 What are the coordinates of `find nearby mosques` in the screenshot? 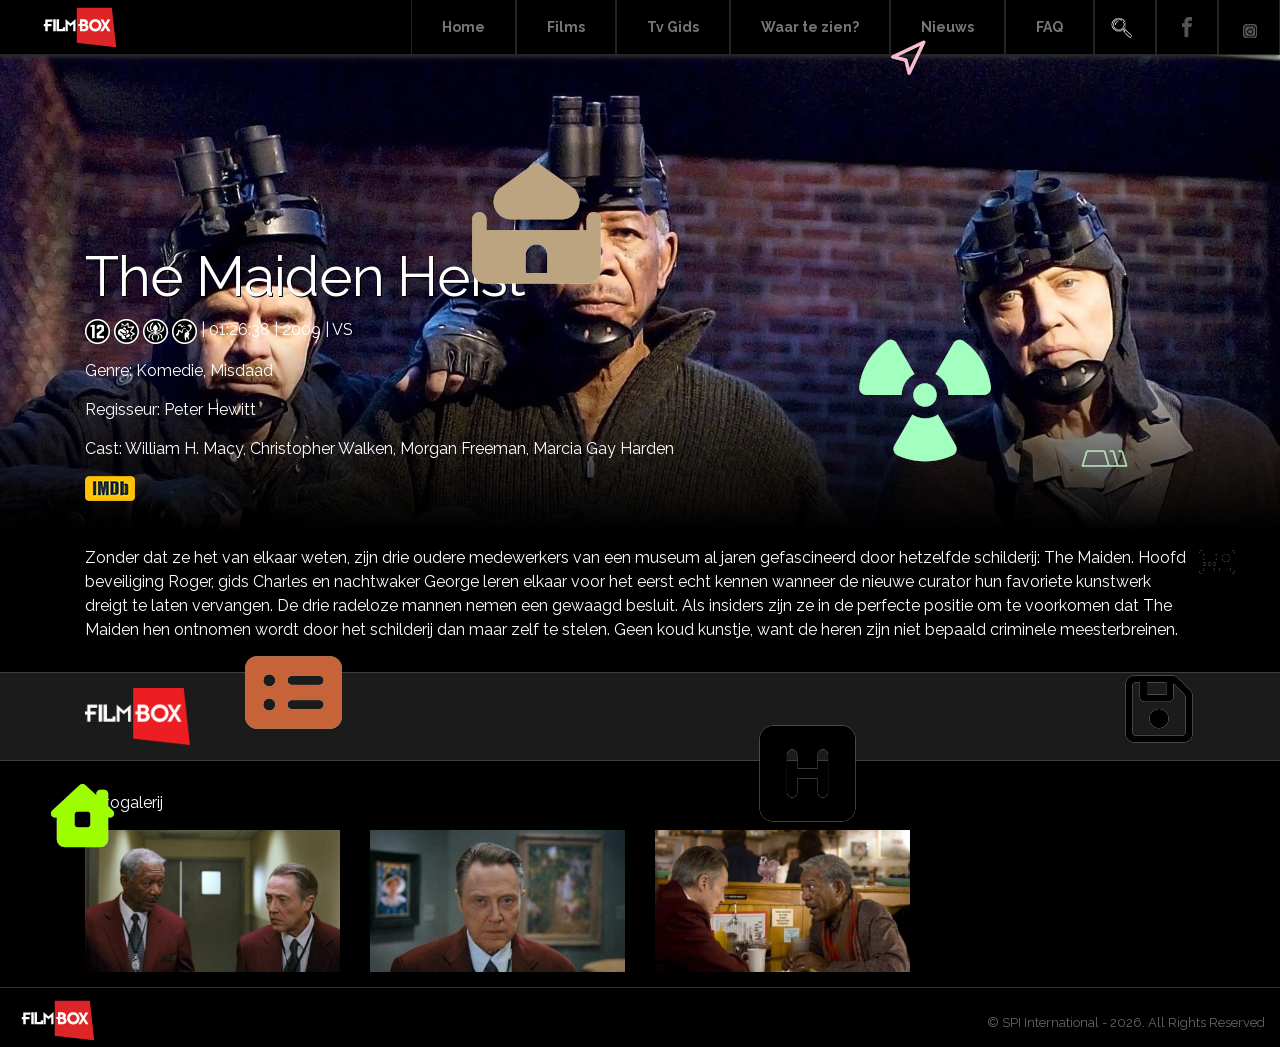 It's located at (536, 226).